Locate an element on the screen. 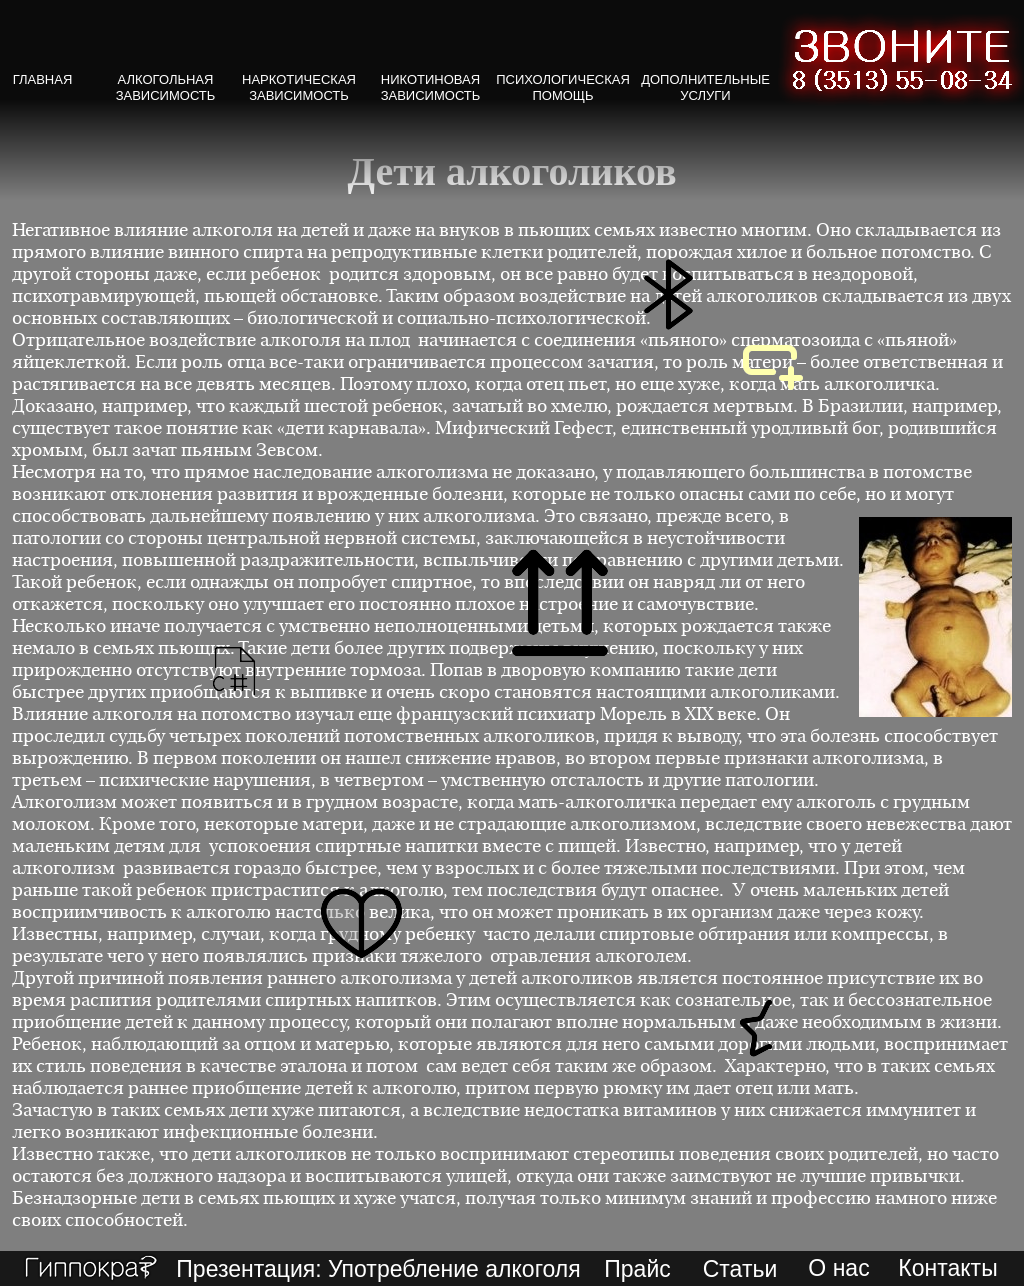  add a new variable is located at coordinates (770, 360).